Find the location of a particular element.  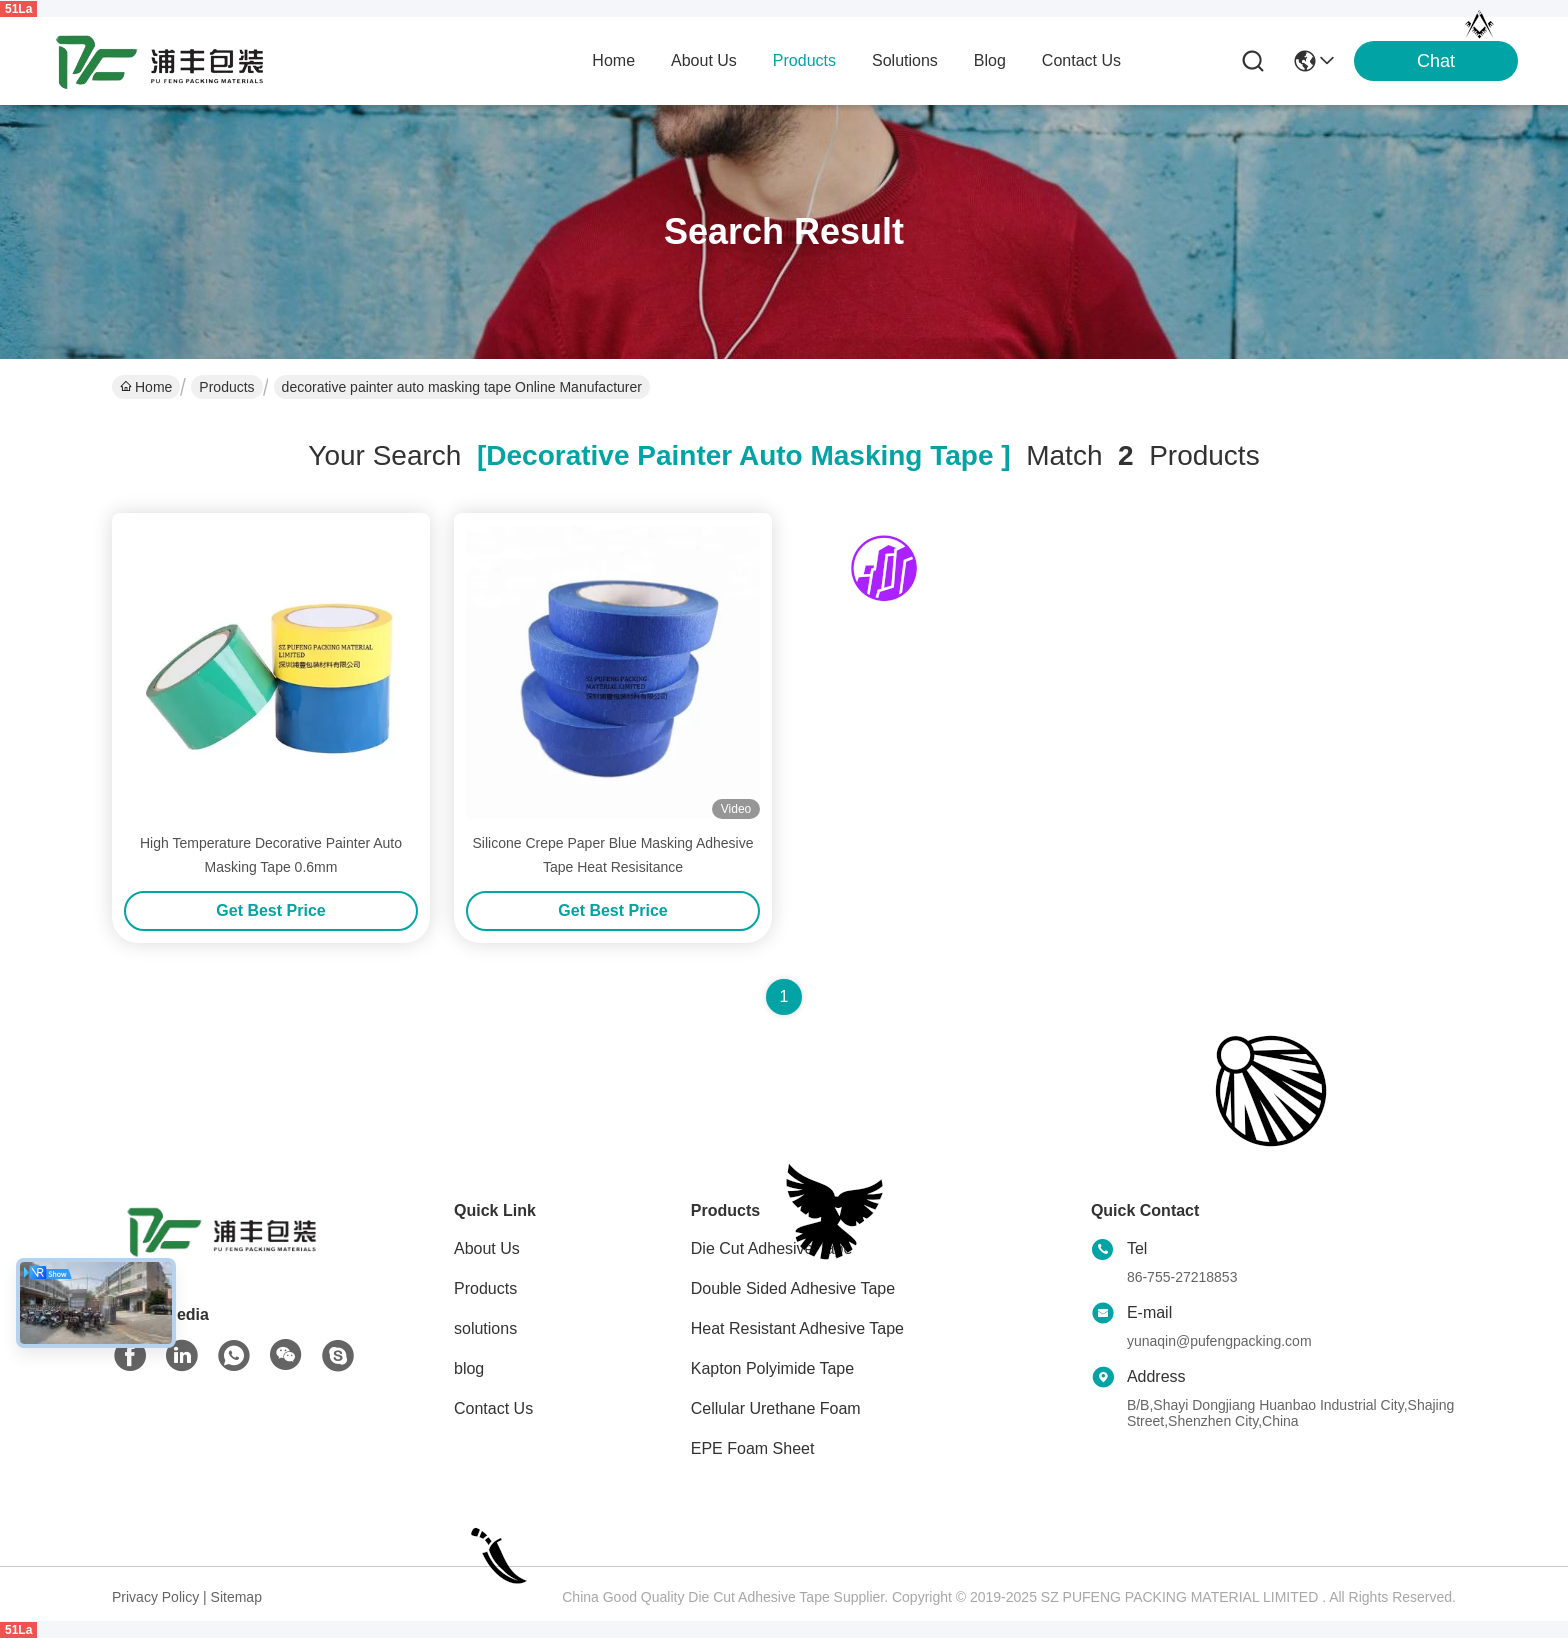

equip a dagger or knife weapon is located at coordinates (499, 1556).